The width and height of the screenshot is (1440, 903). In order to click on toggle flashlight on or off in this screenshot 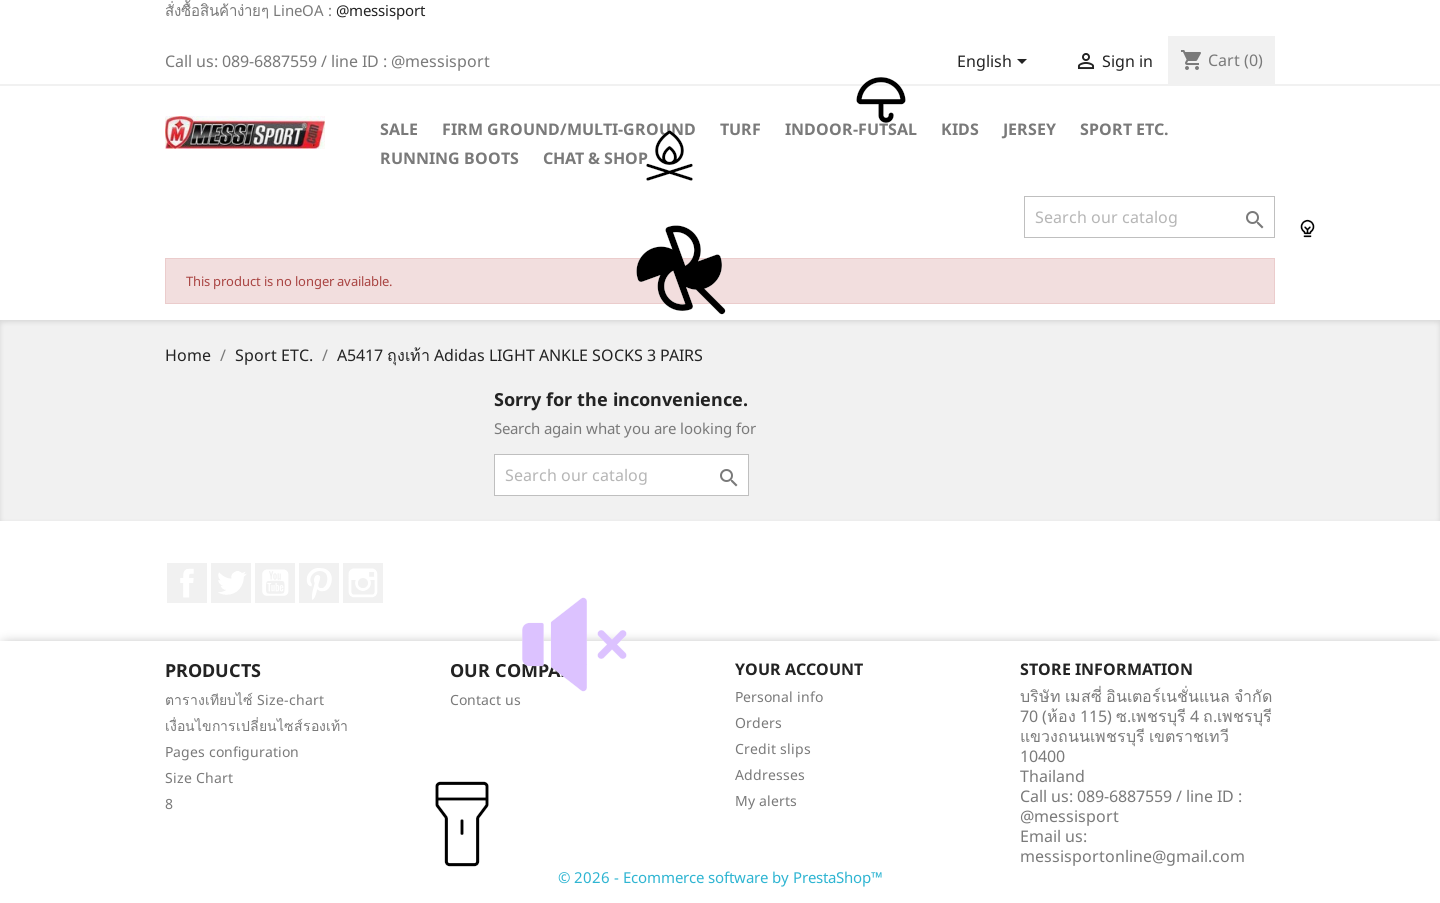, I will do `click(462, 824)`.